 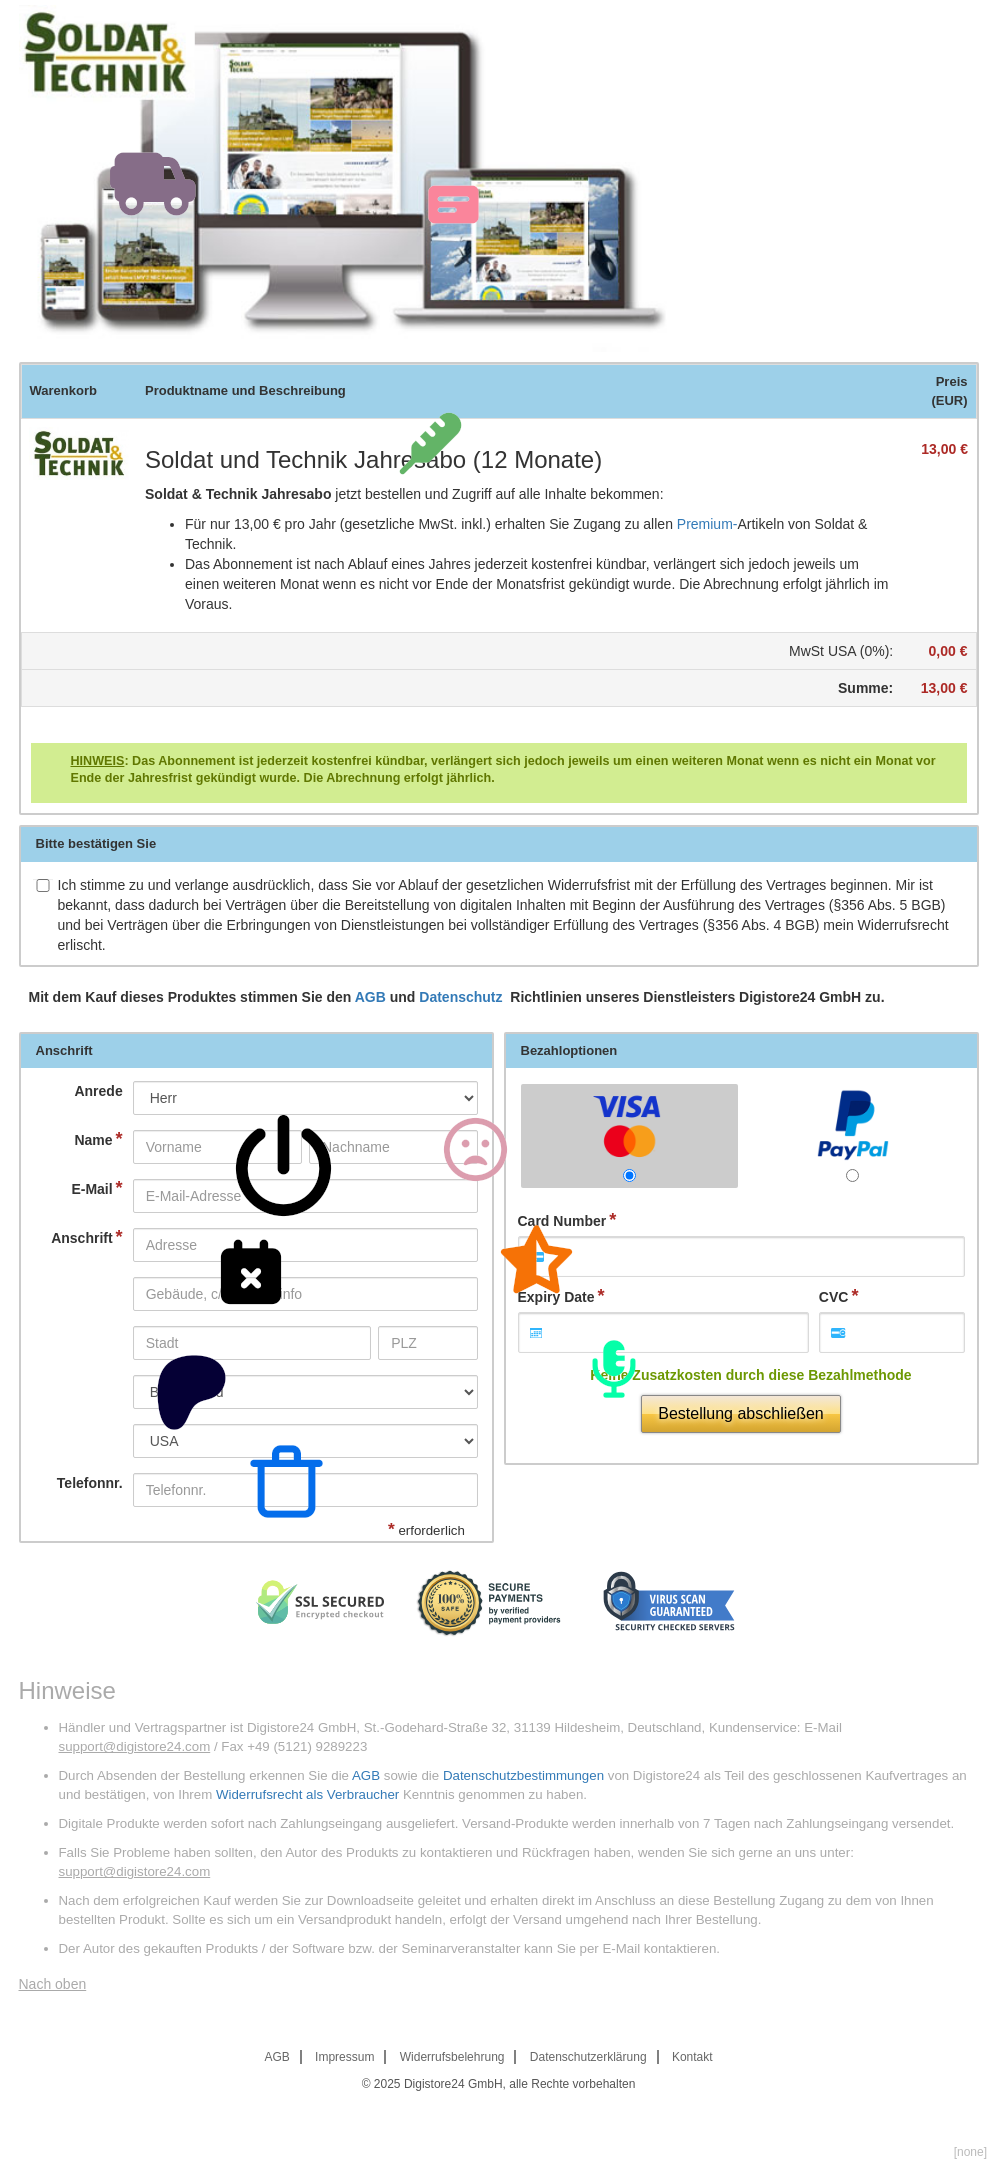 I want to click on view current temperature, so click(x=430, y=443).